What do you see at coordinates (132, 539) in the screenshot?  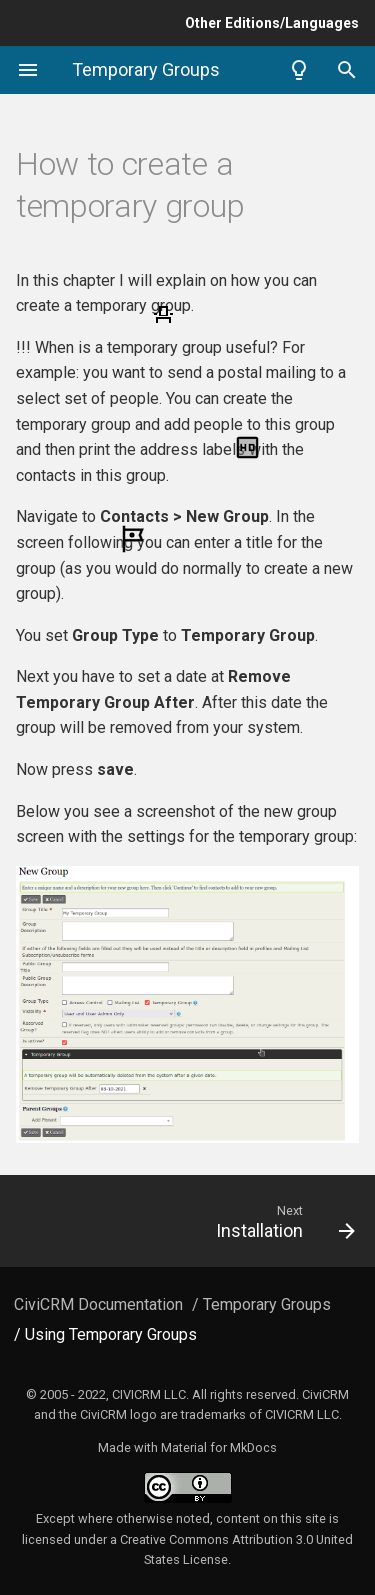 I see `start a guided tour or walkthrough` at bounding box center [132, 539].